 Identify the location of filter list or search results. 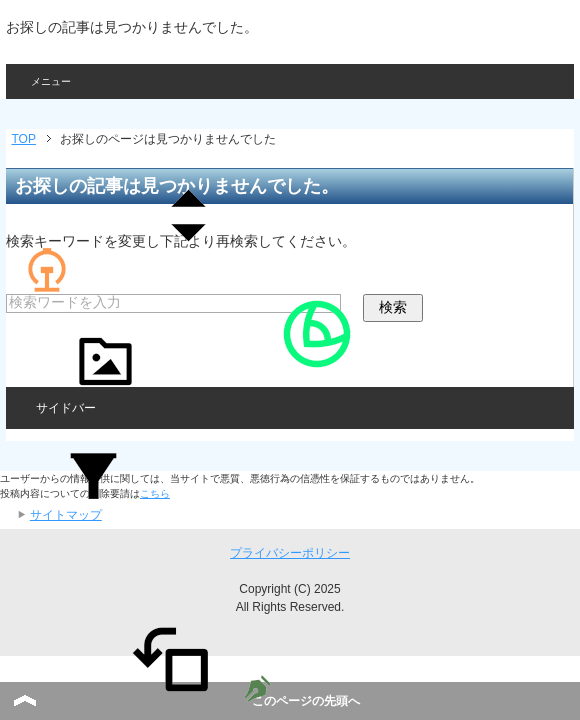
(93, 473).